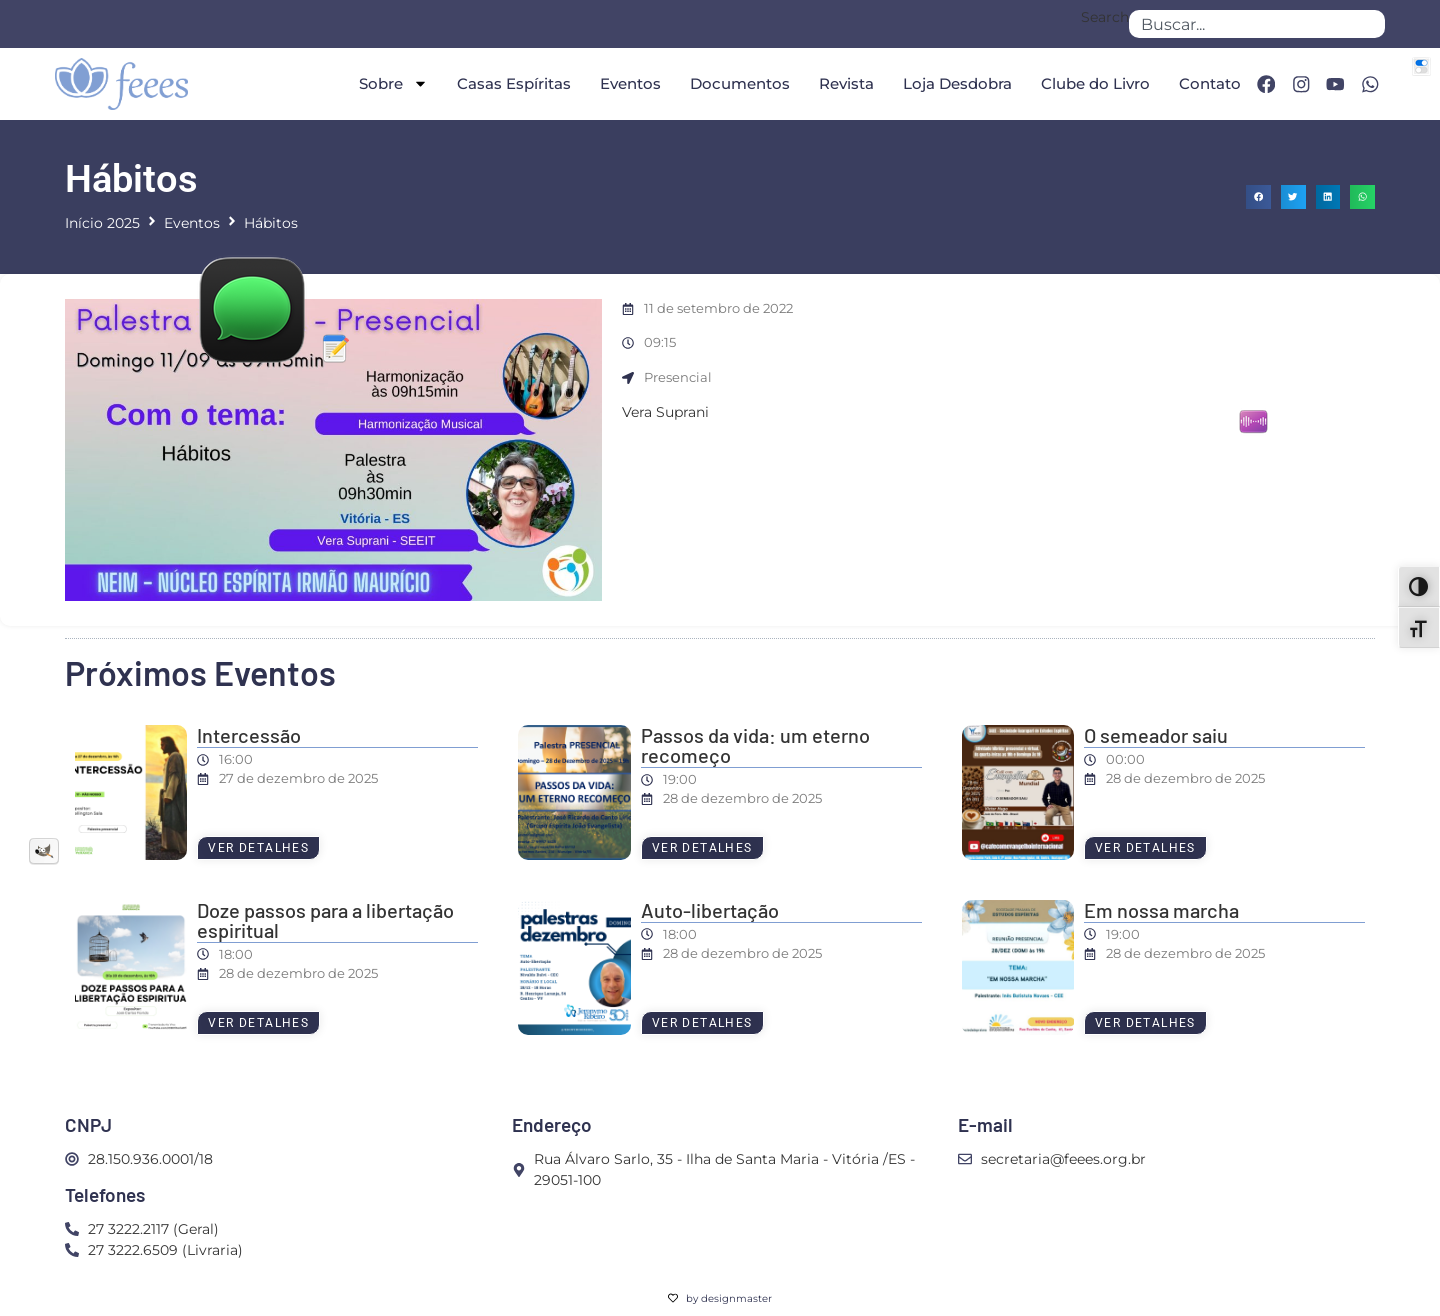 This screenshot has width=1440, height=1316. What do you see at coordinates (252, 310) in the screenshot?
I see `open the messages app` at bounding box center [252, 310].